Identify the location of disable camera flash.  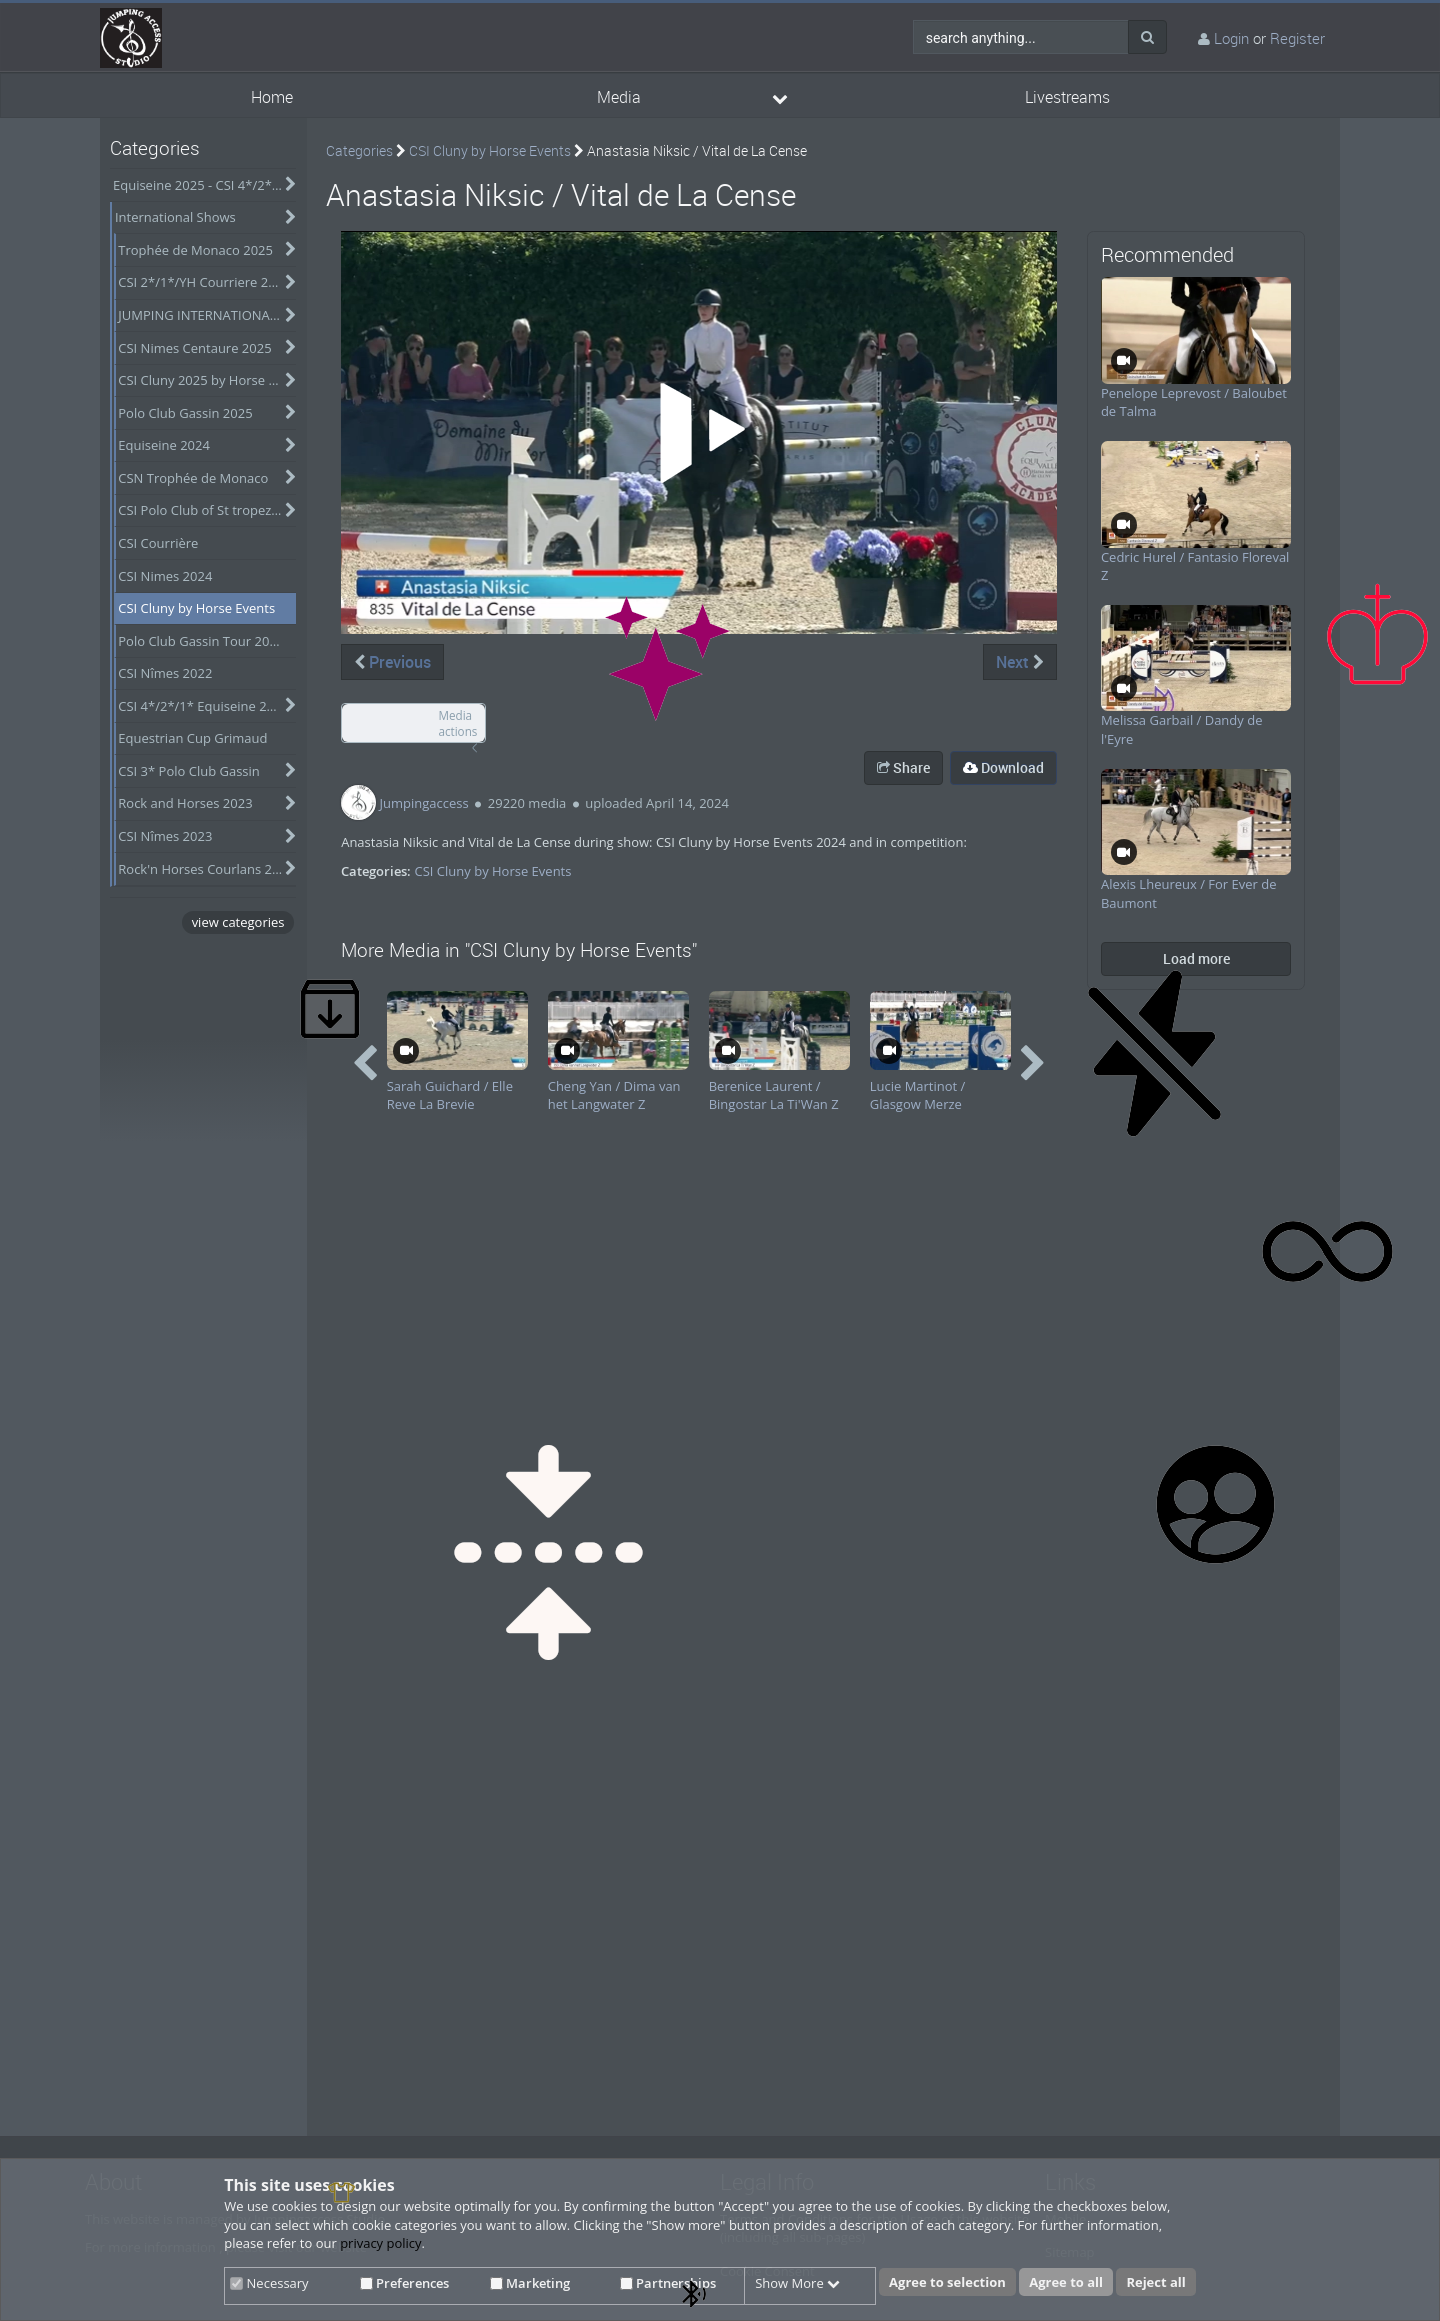
(1154, 1053).